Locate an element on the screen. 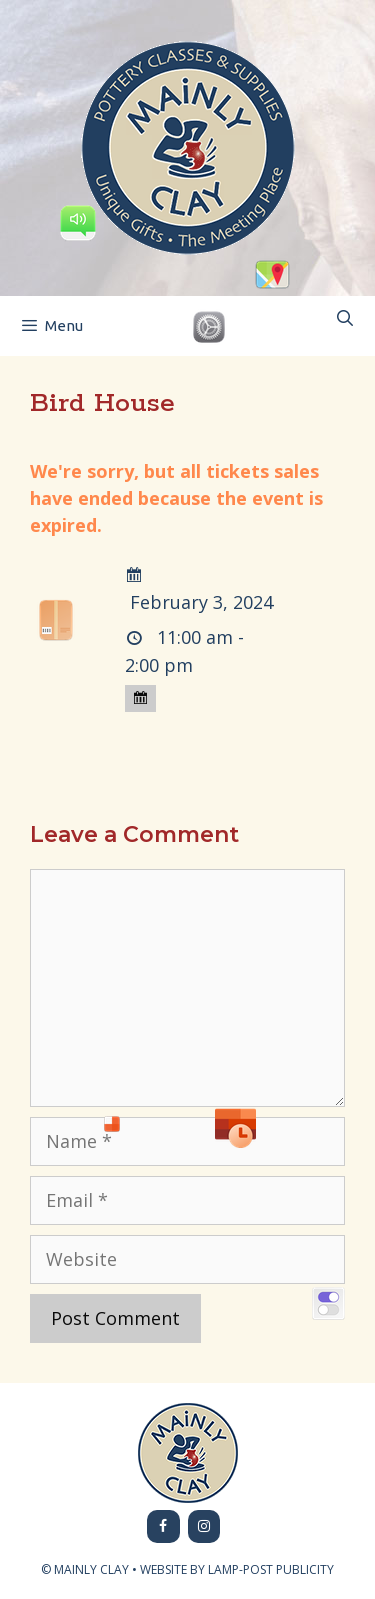 This screenshot has height=1599, width=375. switch to the top-left workspace is located at coordinates (112, 1124).